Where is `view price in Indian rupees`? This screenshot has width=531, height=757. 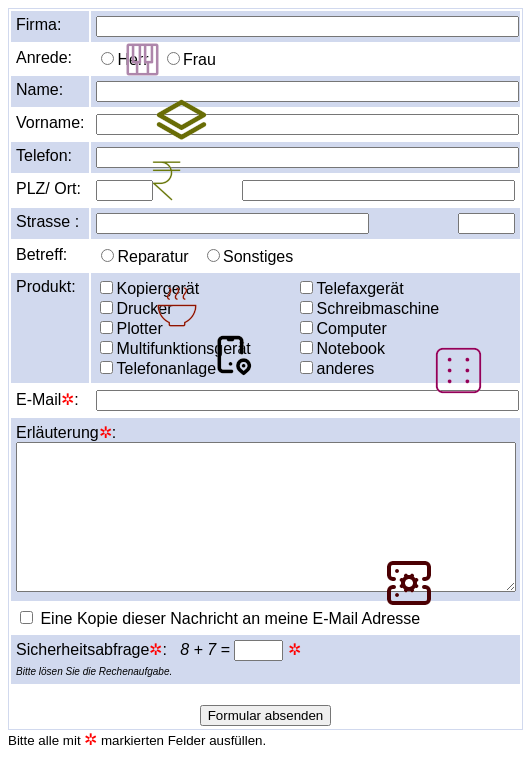
view price in Indian rupees is located at coordinates (165, 180).